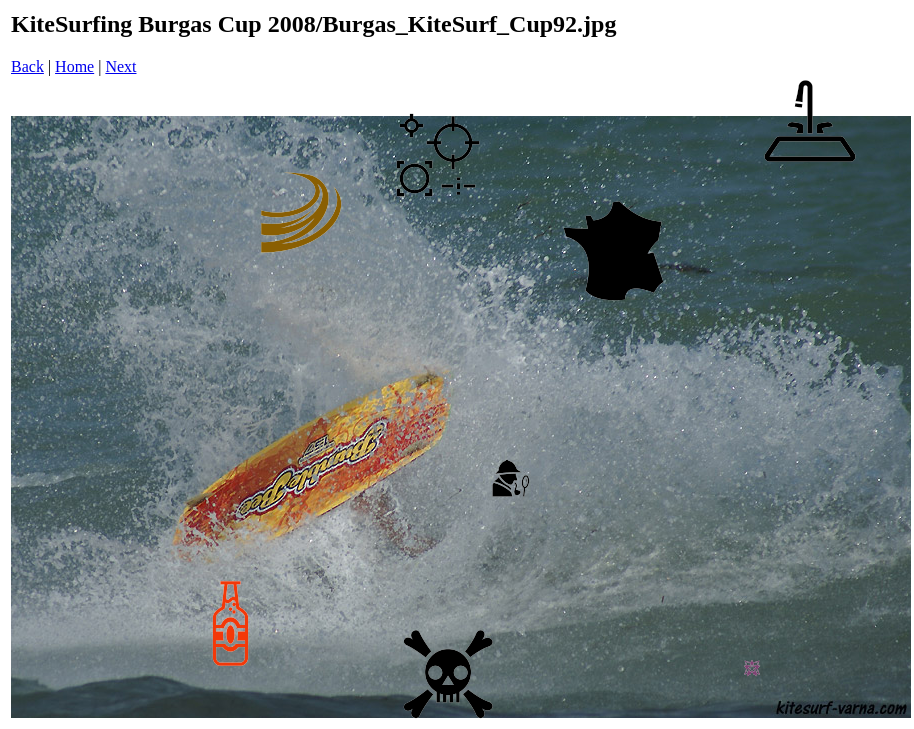 The width and height of the screenshot is (914, 729). Describe the element at coordinates (613, 251) in the screenshot. I see `select France as your country or region` at that location.